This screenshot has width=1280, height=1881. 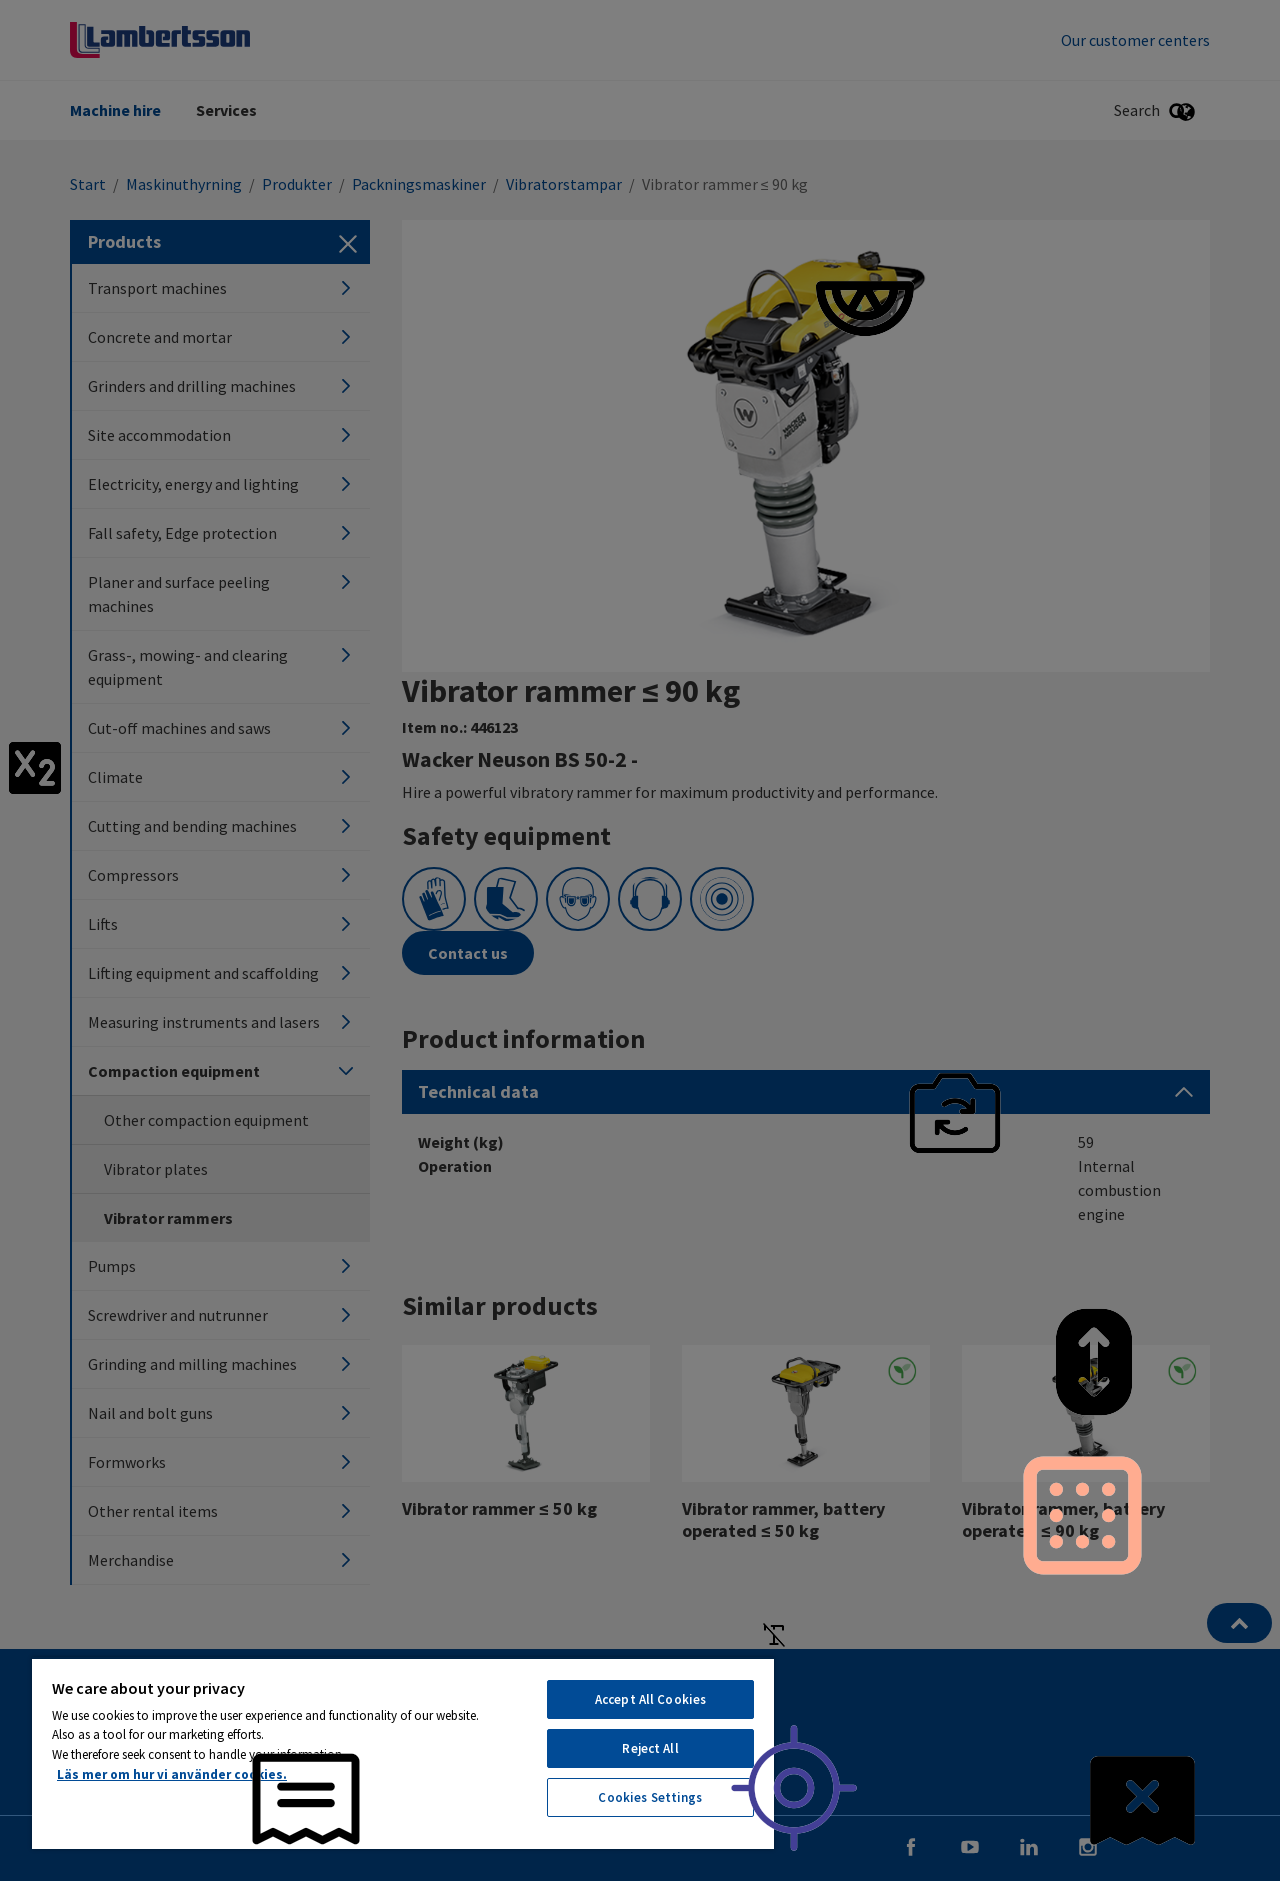 What do you see at coordinates (955, 1115) in the screenshot?
I see `switch between front and rear camera` at bounding box center [955, 1115].